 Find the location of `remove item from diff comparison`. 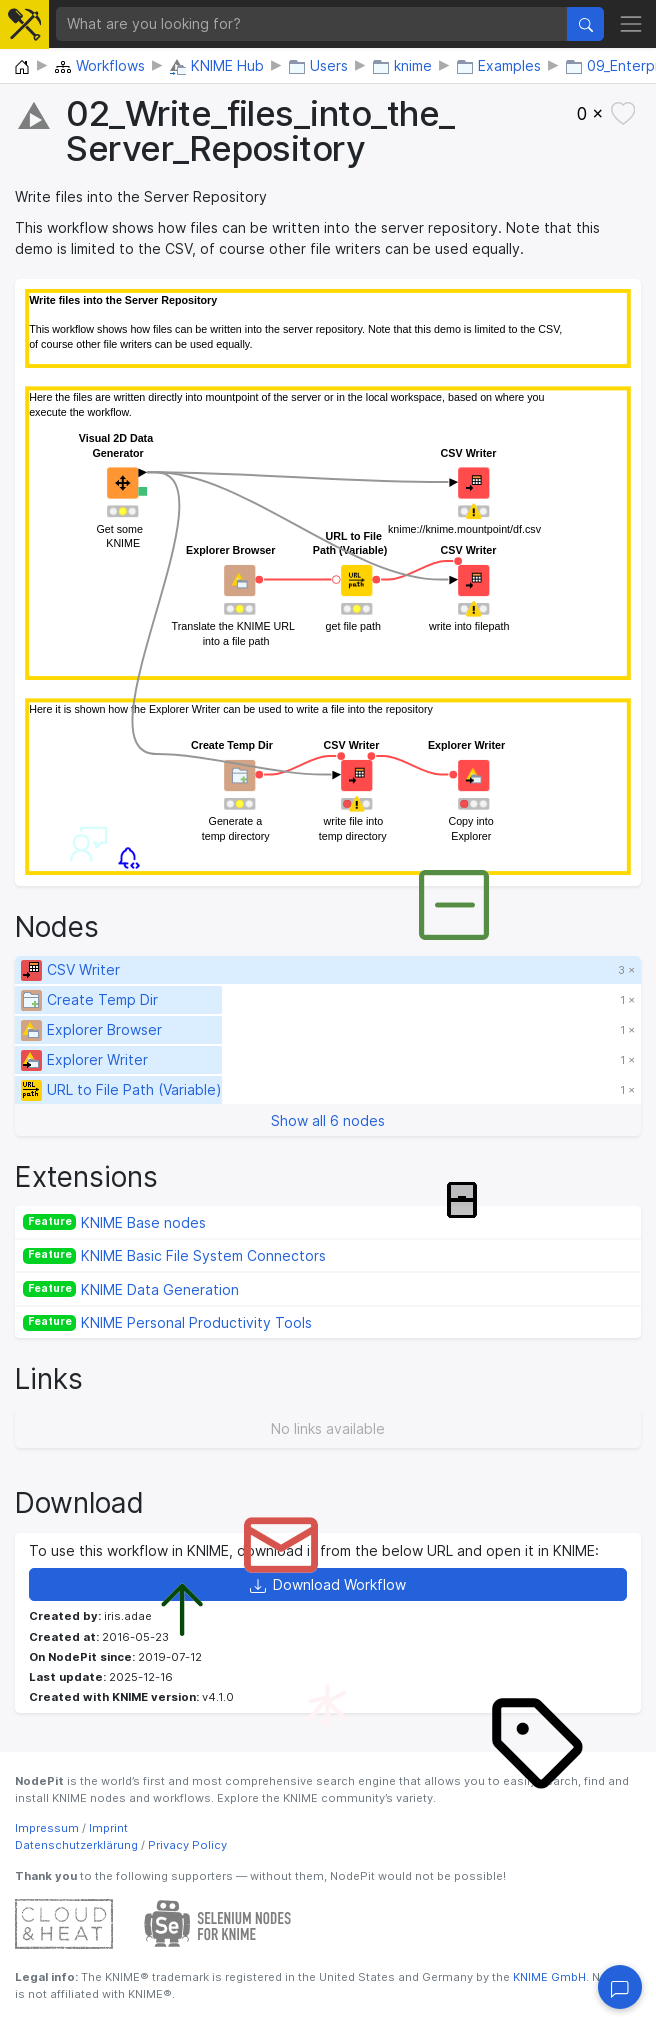

remove item from diff comparison is located at coordinates (454, 905).